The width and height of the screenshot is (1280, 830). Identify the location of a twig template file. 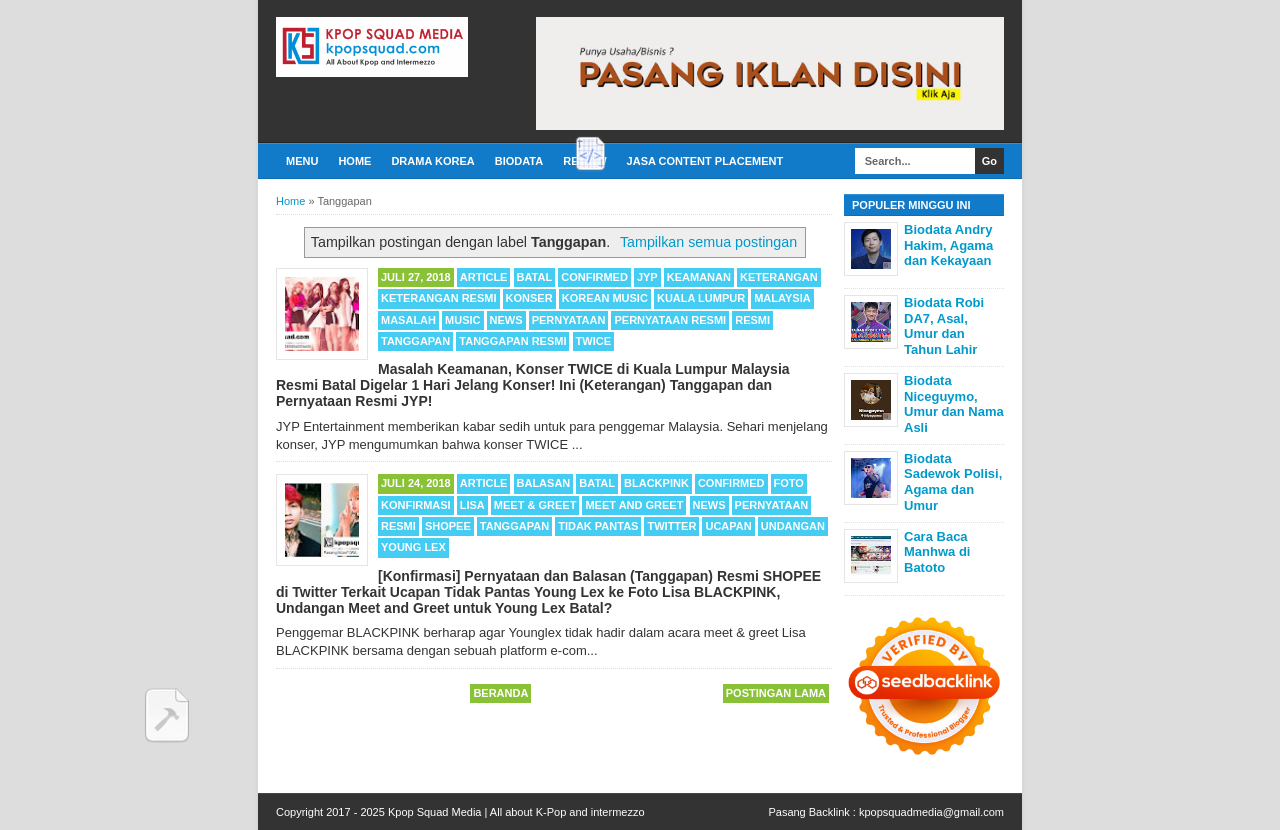
(590, 153).